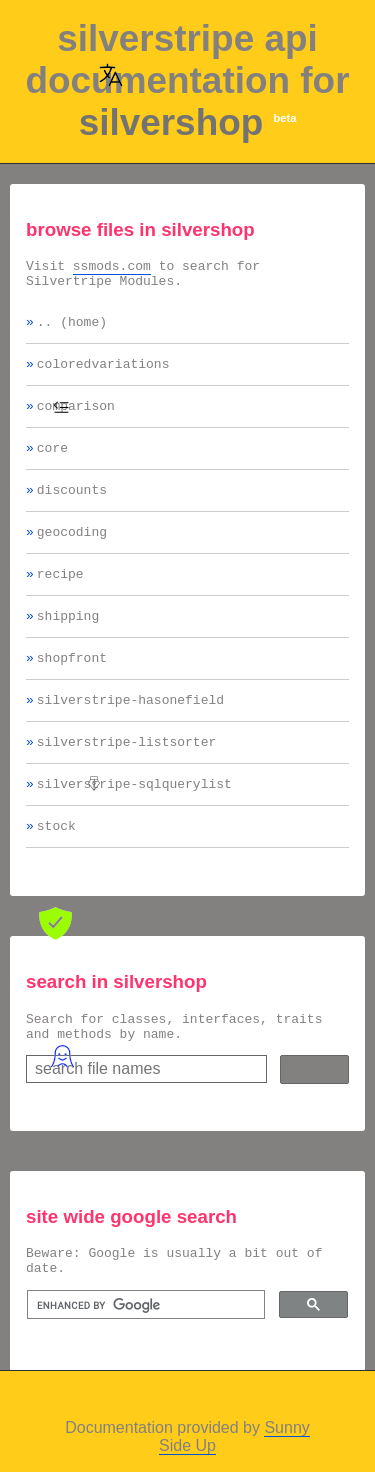  I want to click on decrease text indentation, so click(61, 407).